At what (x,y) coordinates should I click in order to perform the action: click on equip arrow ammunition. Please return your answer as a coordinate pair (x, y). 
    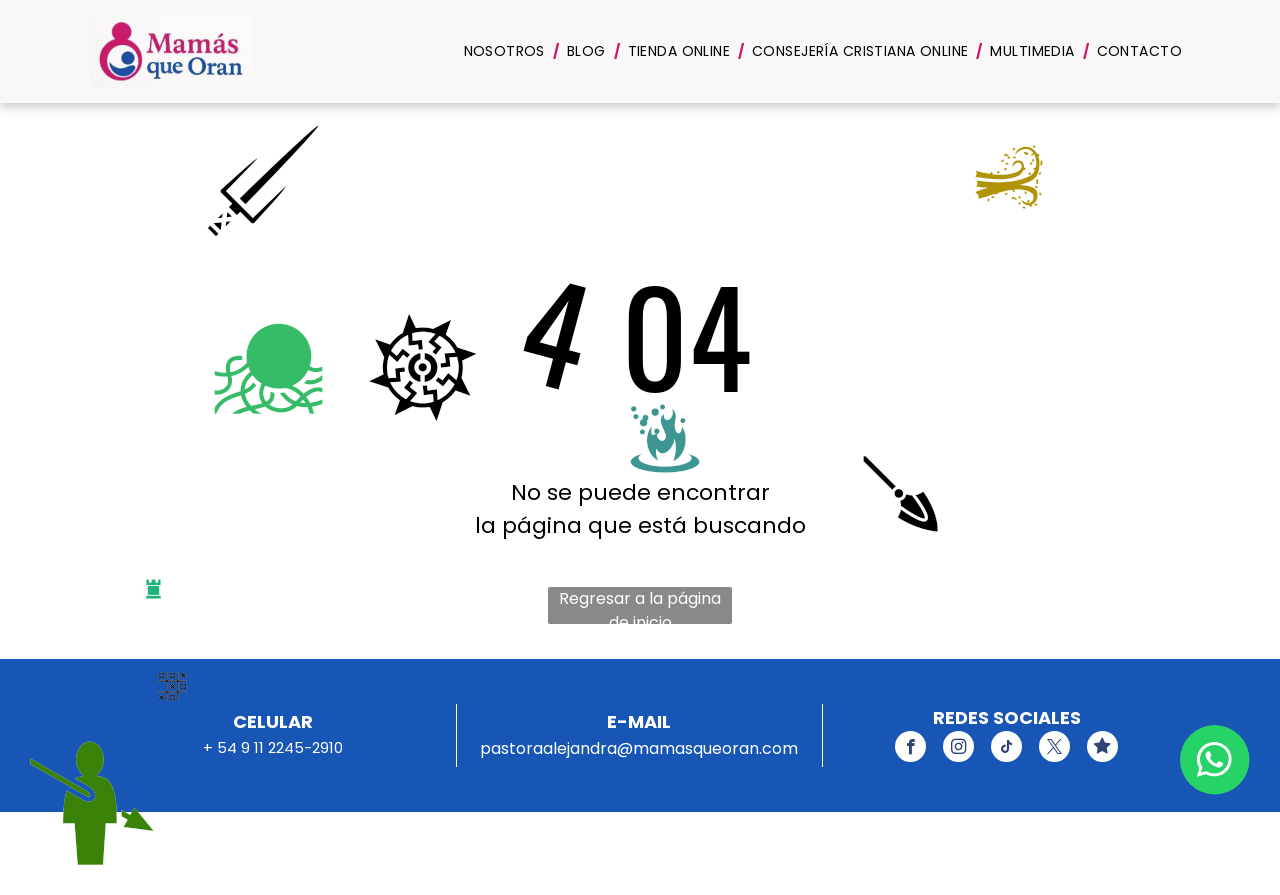
    Looking at the image, I should click on (901, 494).